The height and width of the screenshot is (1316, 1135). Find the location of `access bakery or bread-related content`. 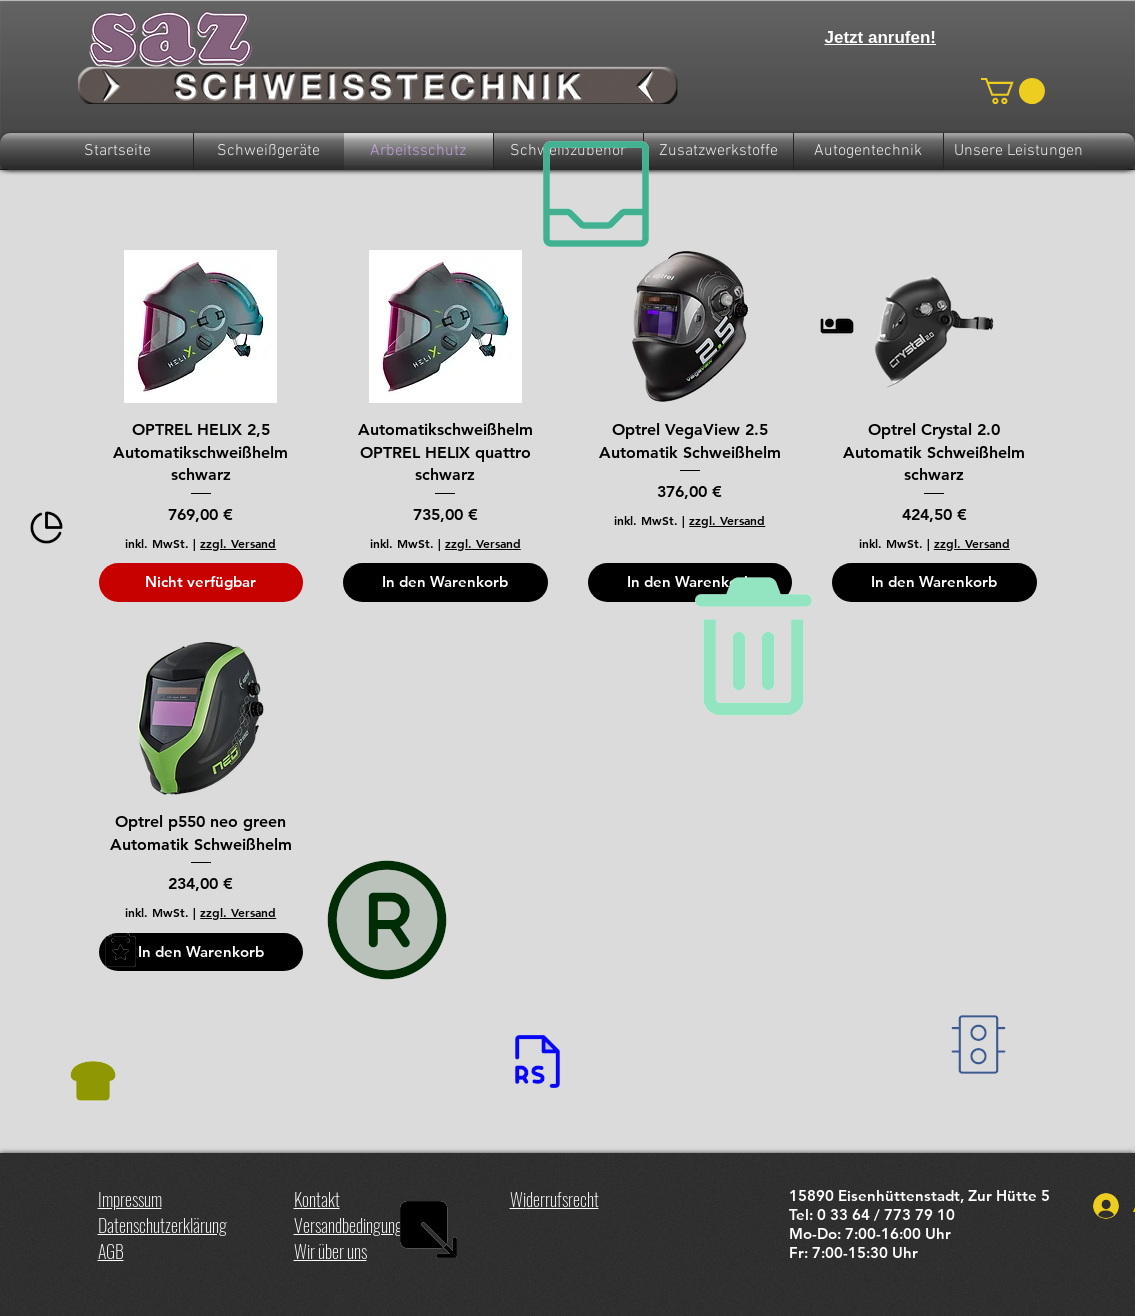

access bakery or bread-related content is located at coordinates (93, 1081).